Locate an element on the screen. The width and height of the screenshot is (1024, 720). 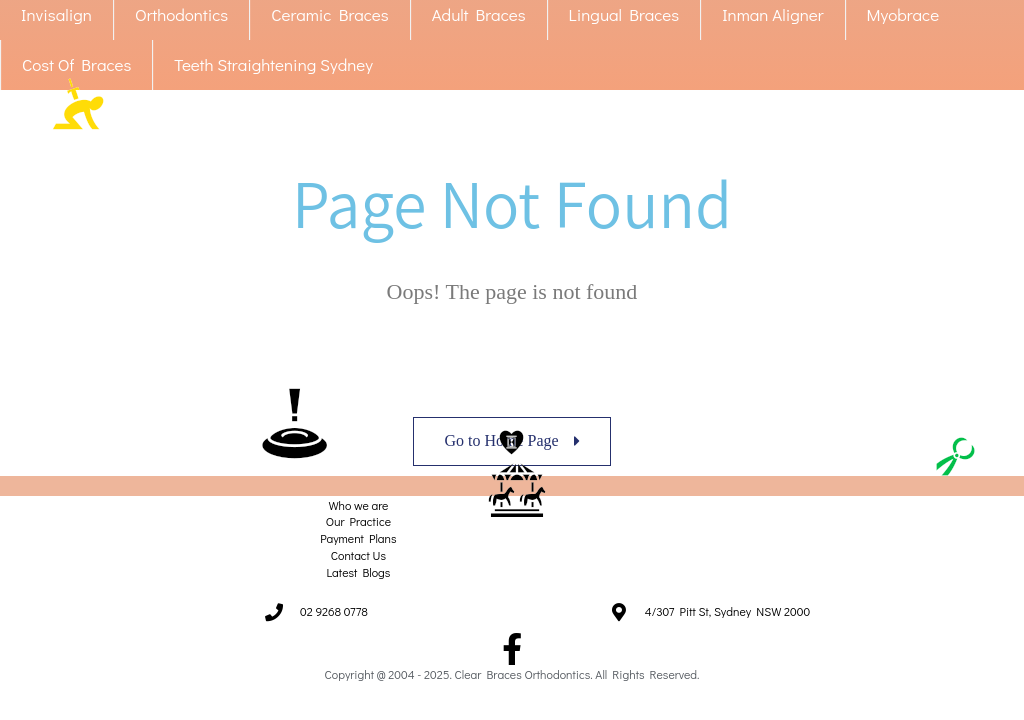
access carousel or slideshow view is located at coordinates (517, 489).